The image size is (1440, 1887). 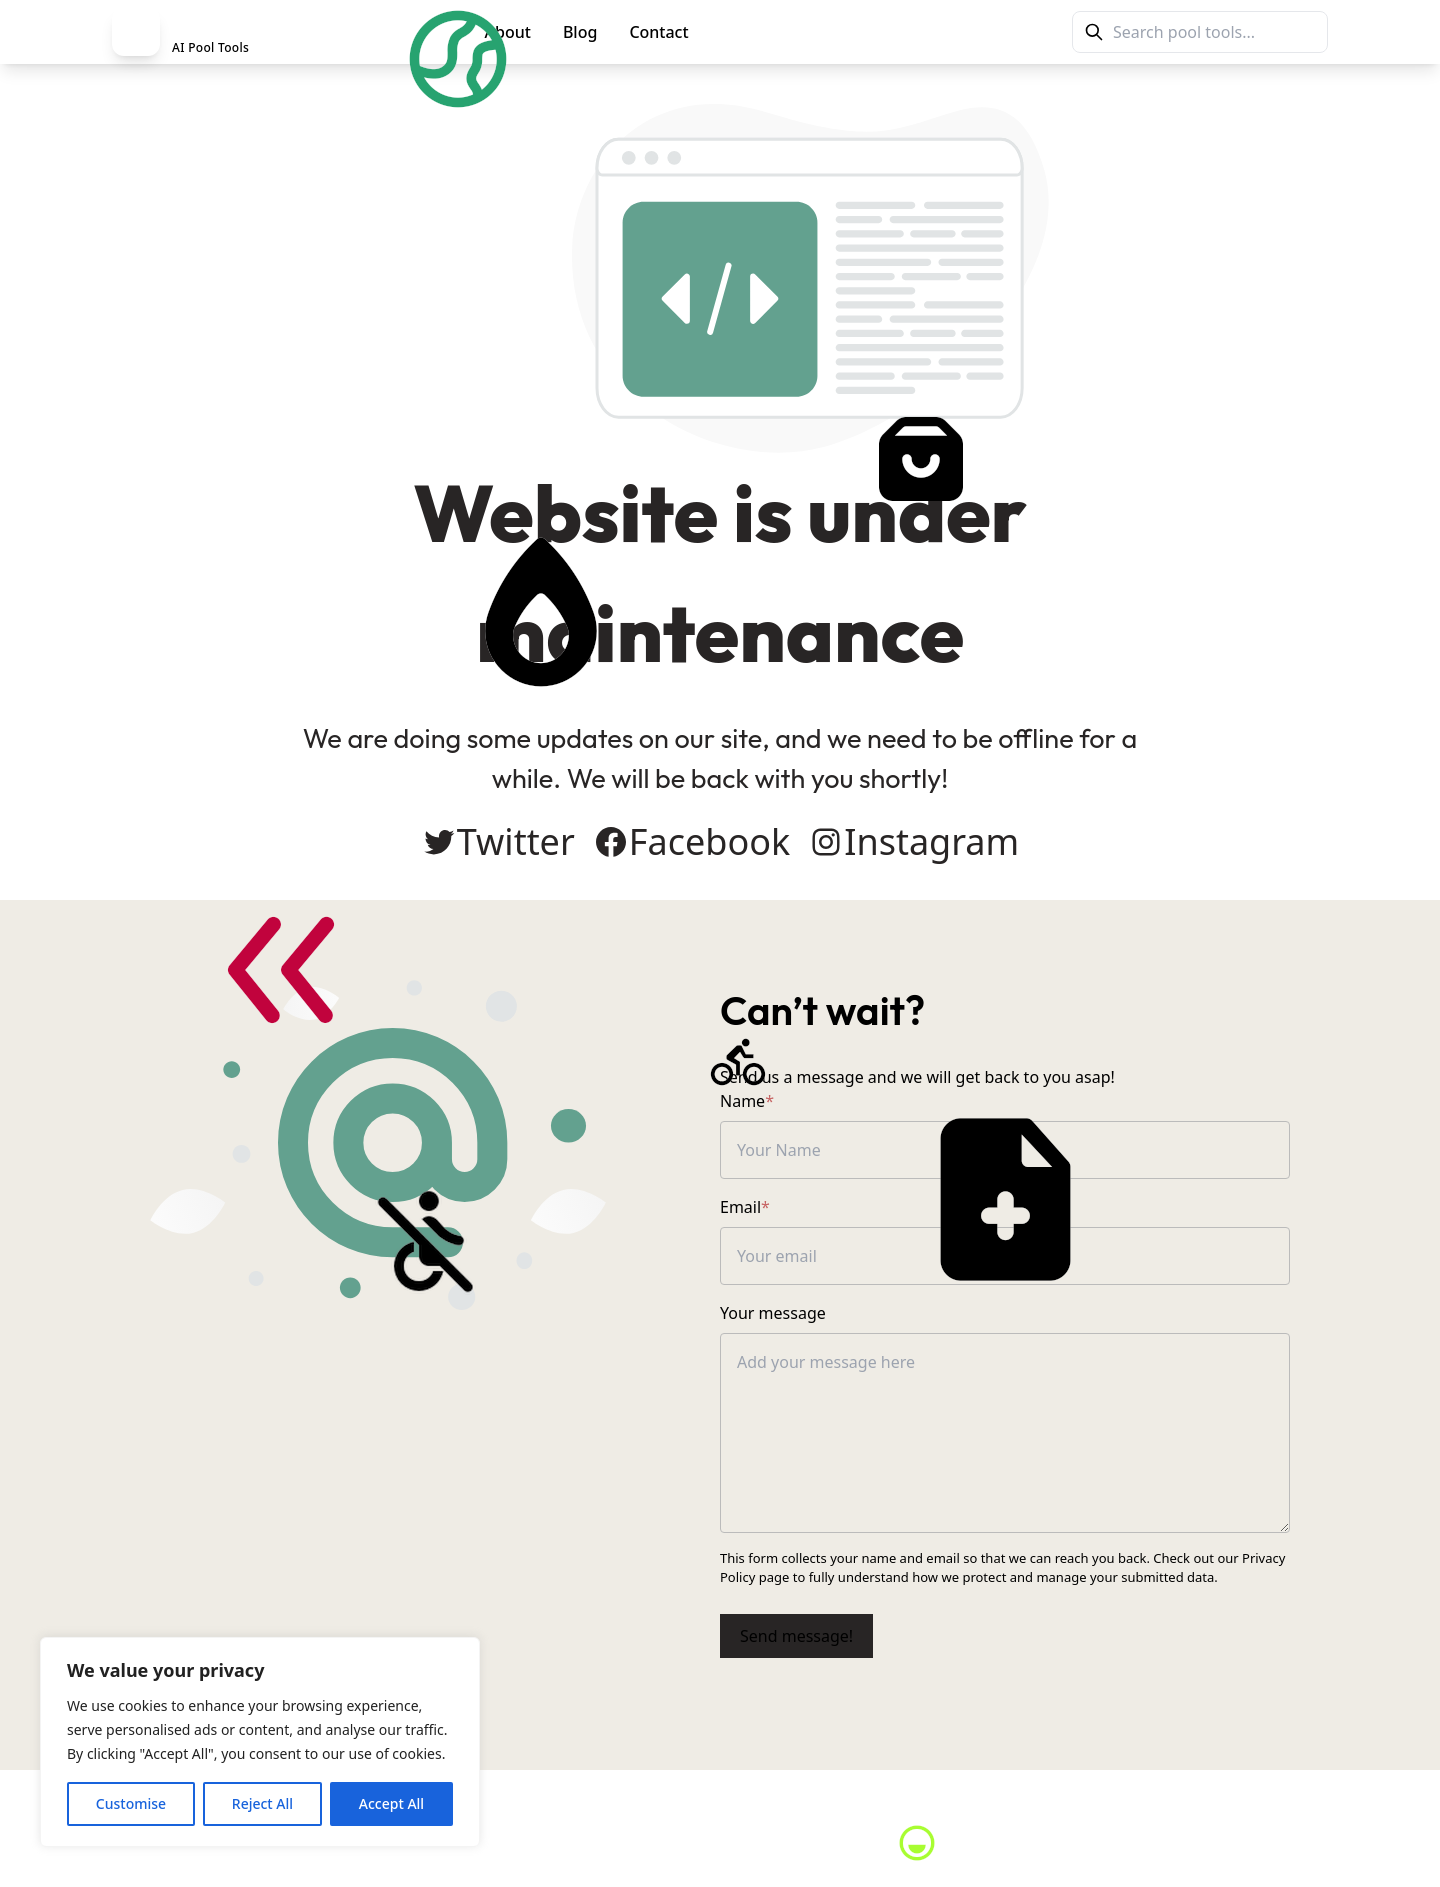 What do you see at coordinates (738, 1062) in the screenshot?
I see `access bike-related features or cycling mode` at bounding box center [738, 1062].